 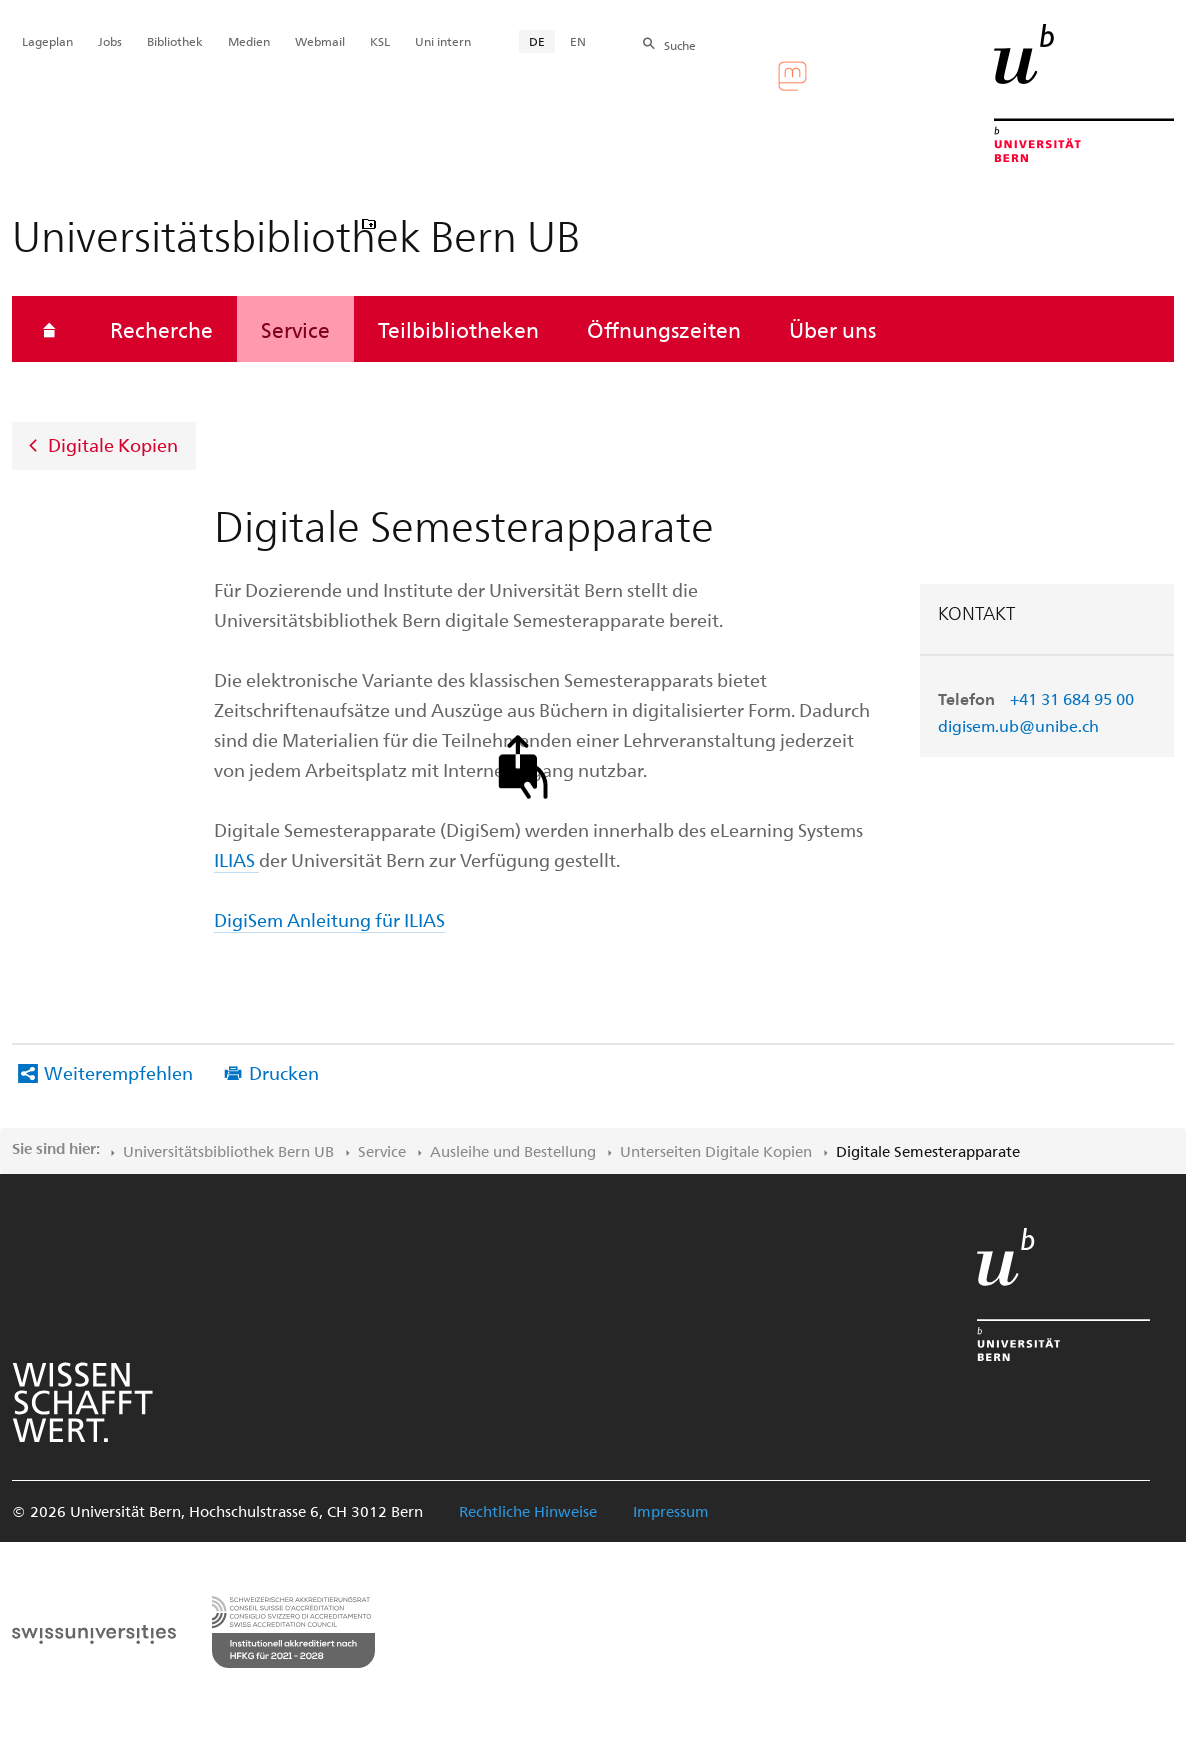 What do you see at coordinates (369, 224) in the screenshot?
I see `create a new folder` at bounding box center [369, 224].